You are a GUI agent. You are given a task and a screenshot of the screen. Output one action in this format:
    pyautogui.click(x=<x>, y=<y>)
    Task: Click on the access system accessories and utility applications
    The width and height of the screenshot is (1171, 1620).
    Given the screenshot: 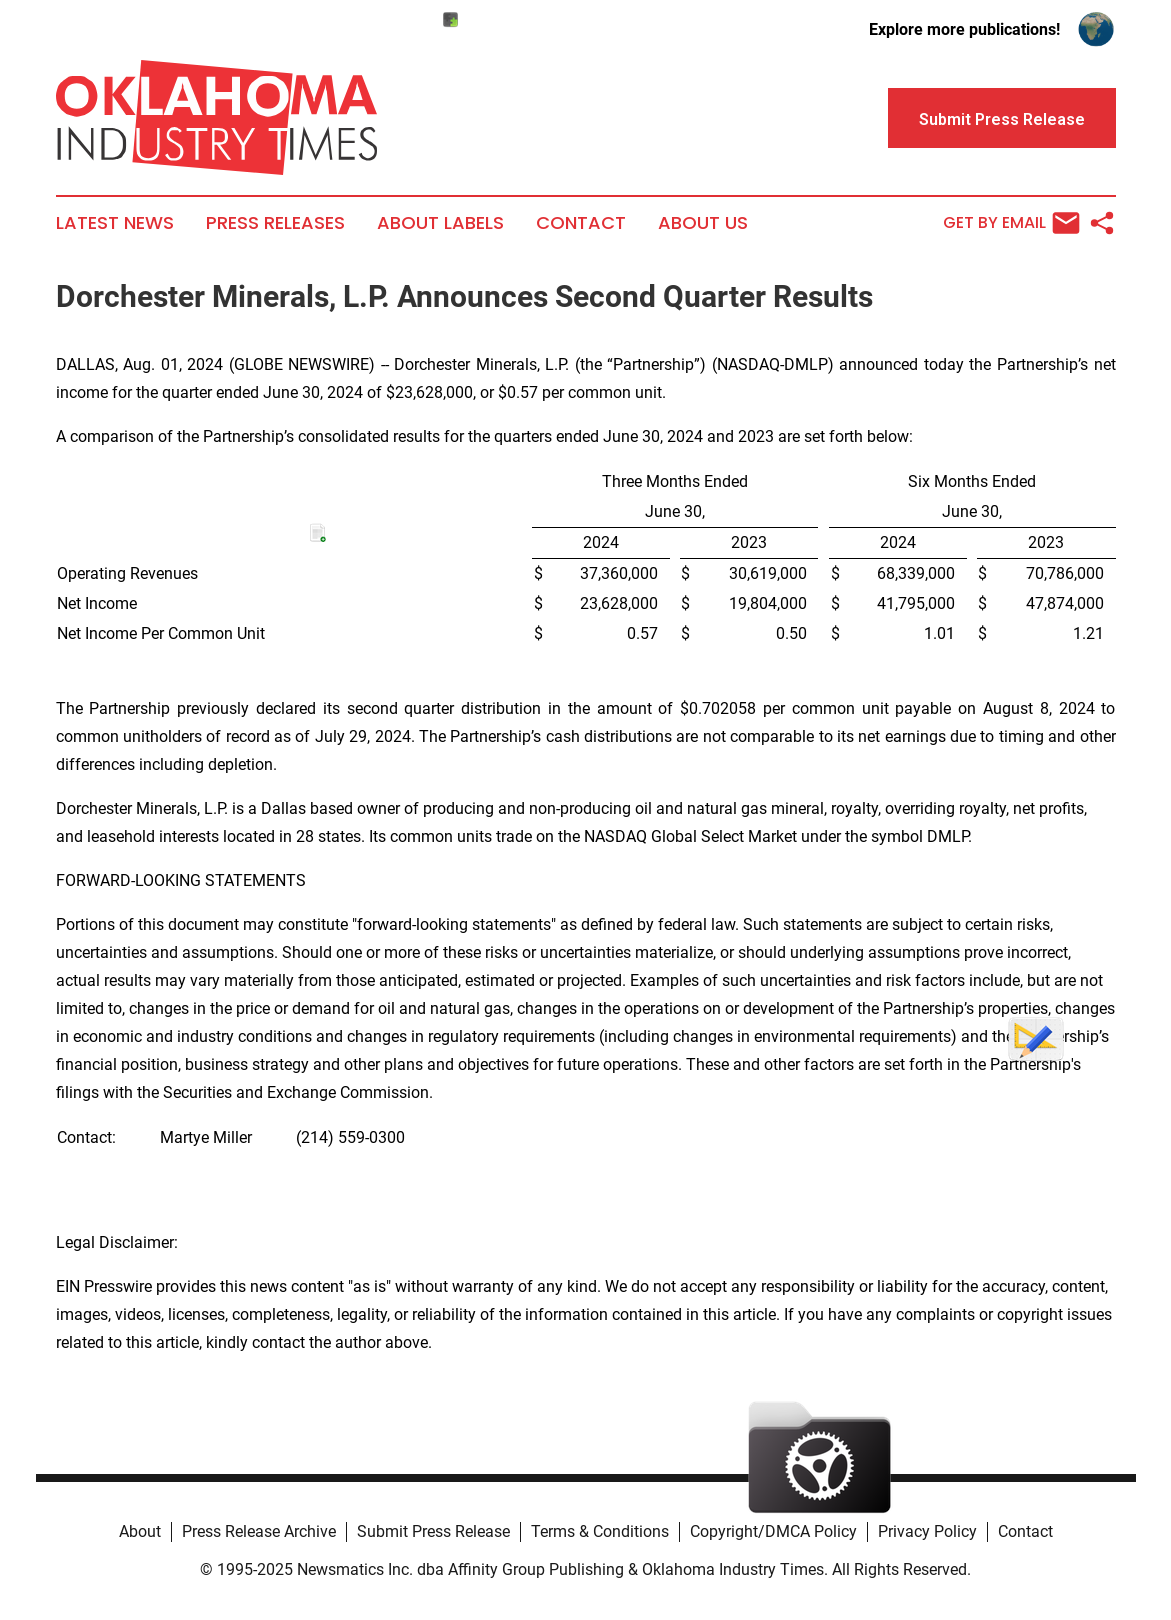 What is the action you would take?
    pyautogui.click(x=1036, y=1039)
    